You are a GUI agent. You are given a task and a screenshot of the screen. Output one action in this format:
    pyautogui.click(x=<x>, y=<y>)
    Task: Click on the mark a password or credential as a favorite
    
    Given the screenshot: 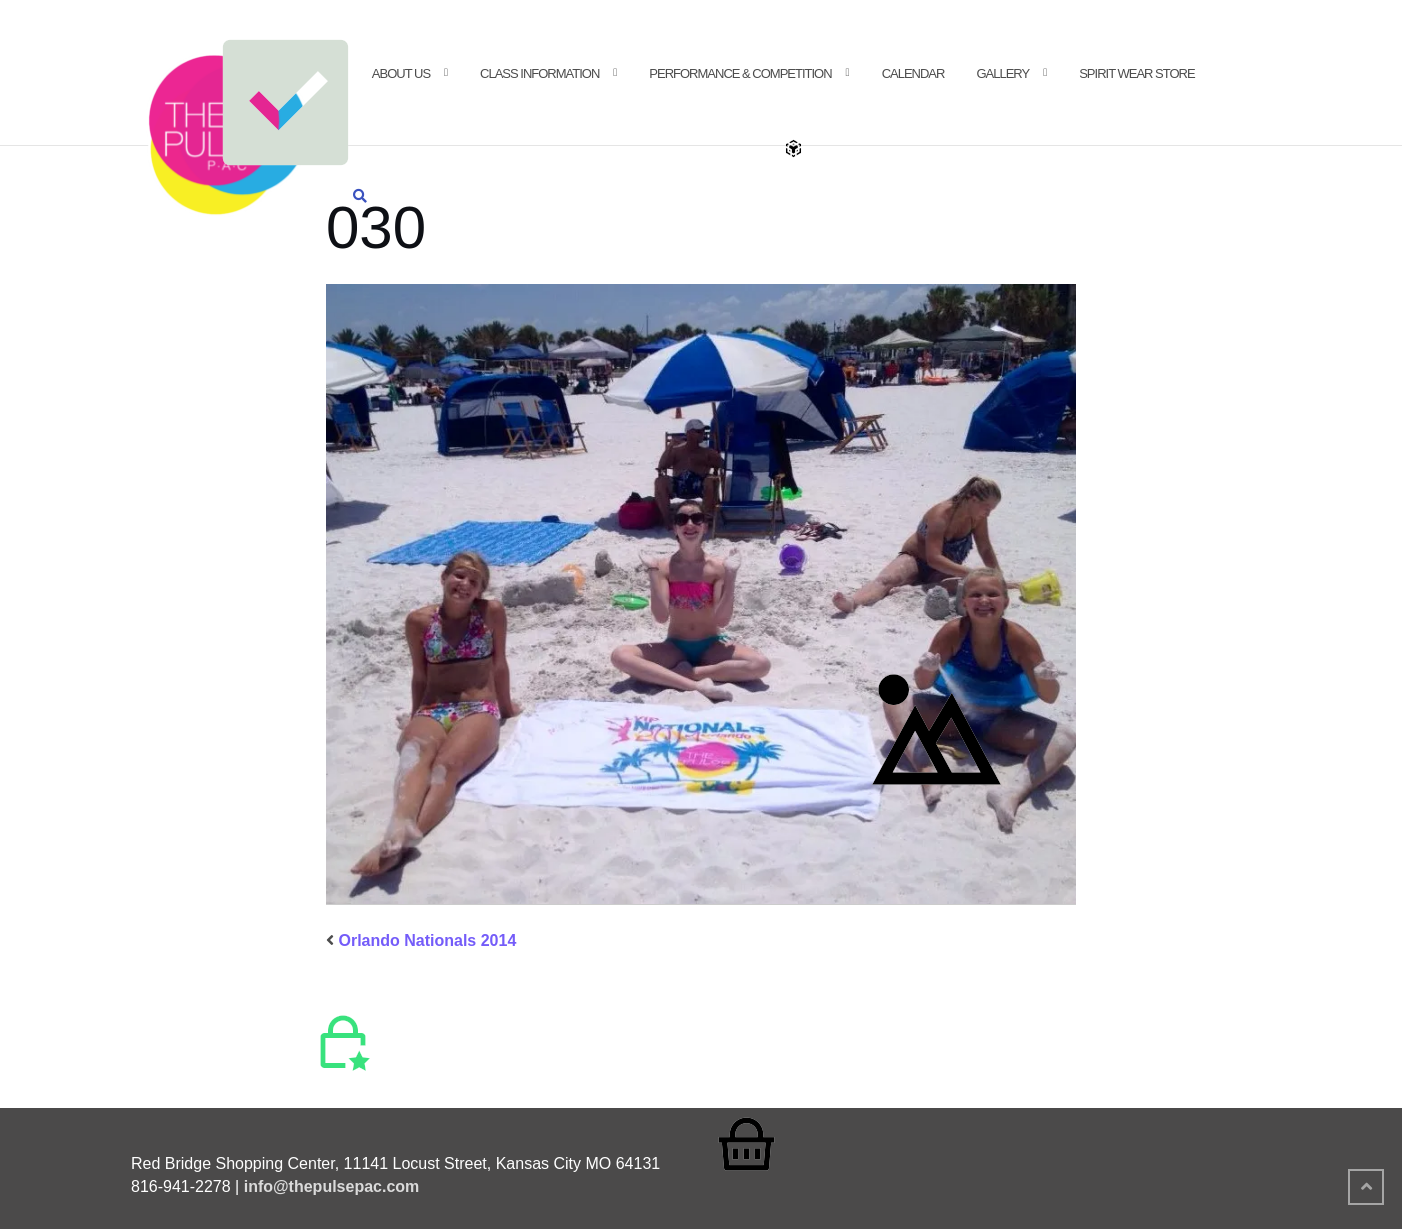 What is the action you would take?
    pyautogui.click(x=343, y=1043)
    